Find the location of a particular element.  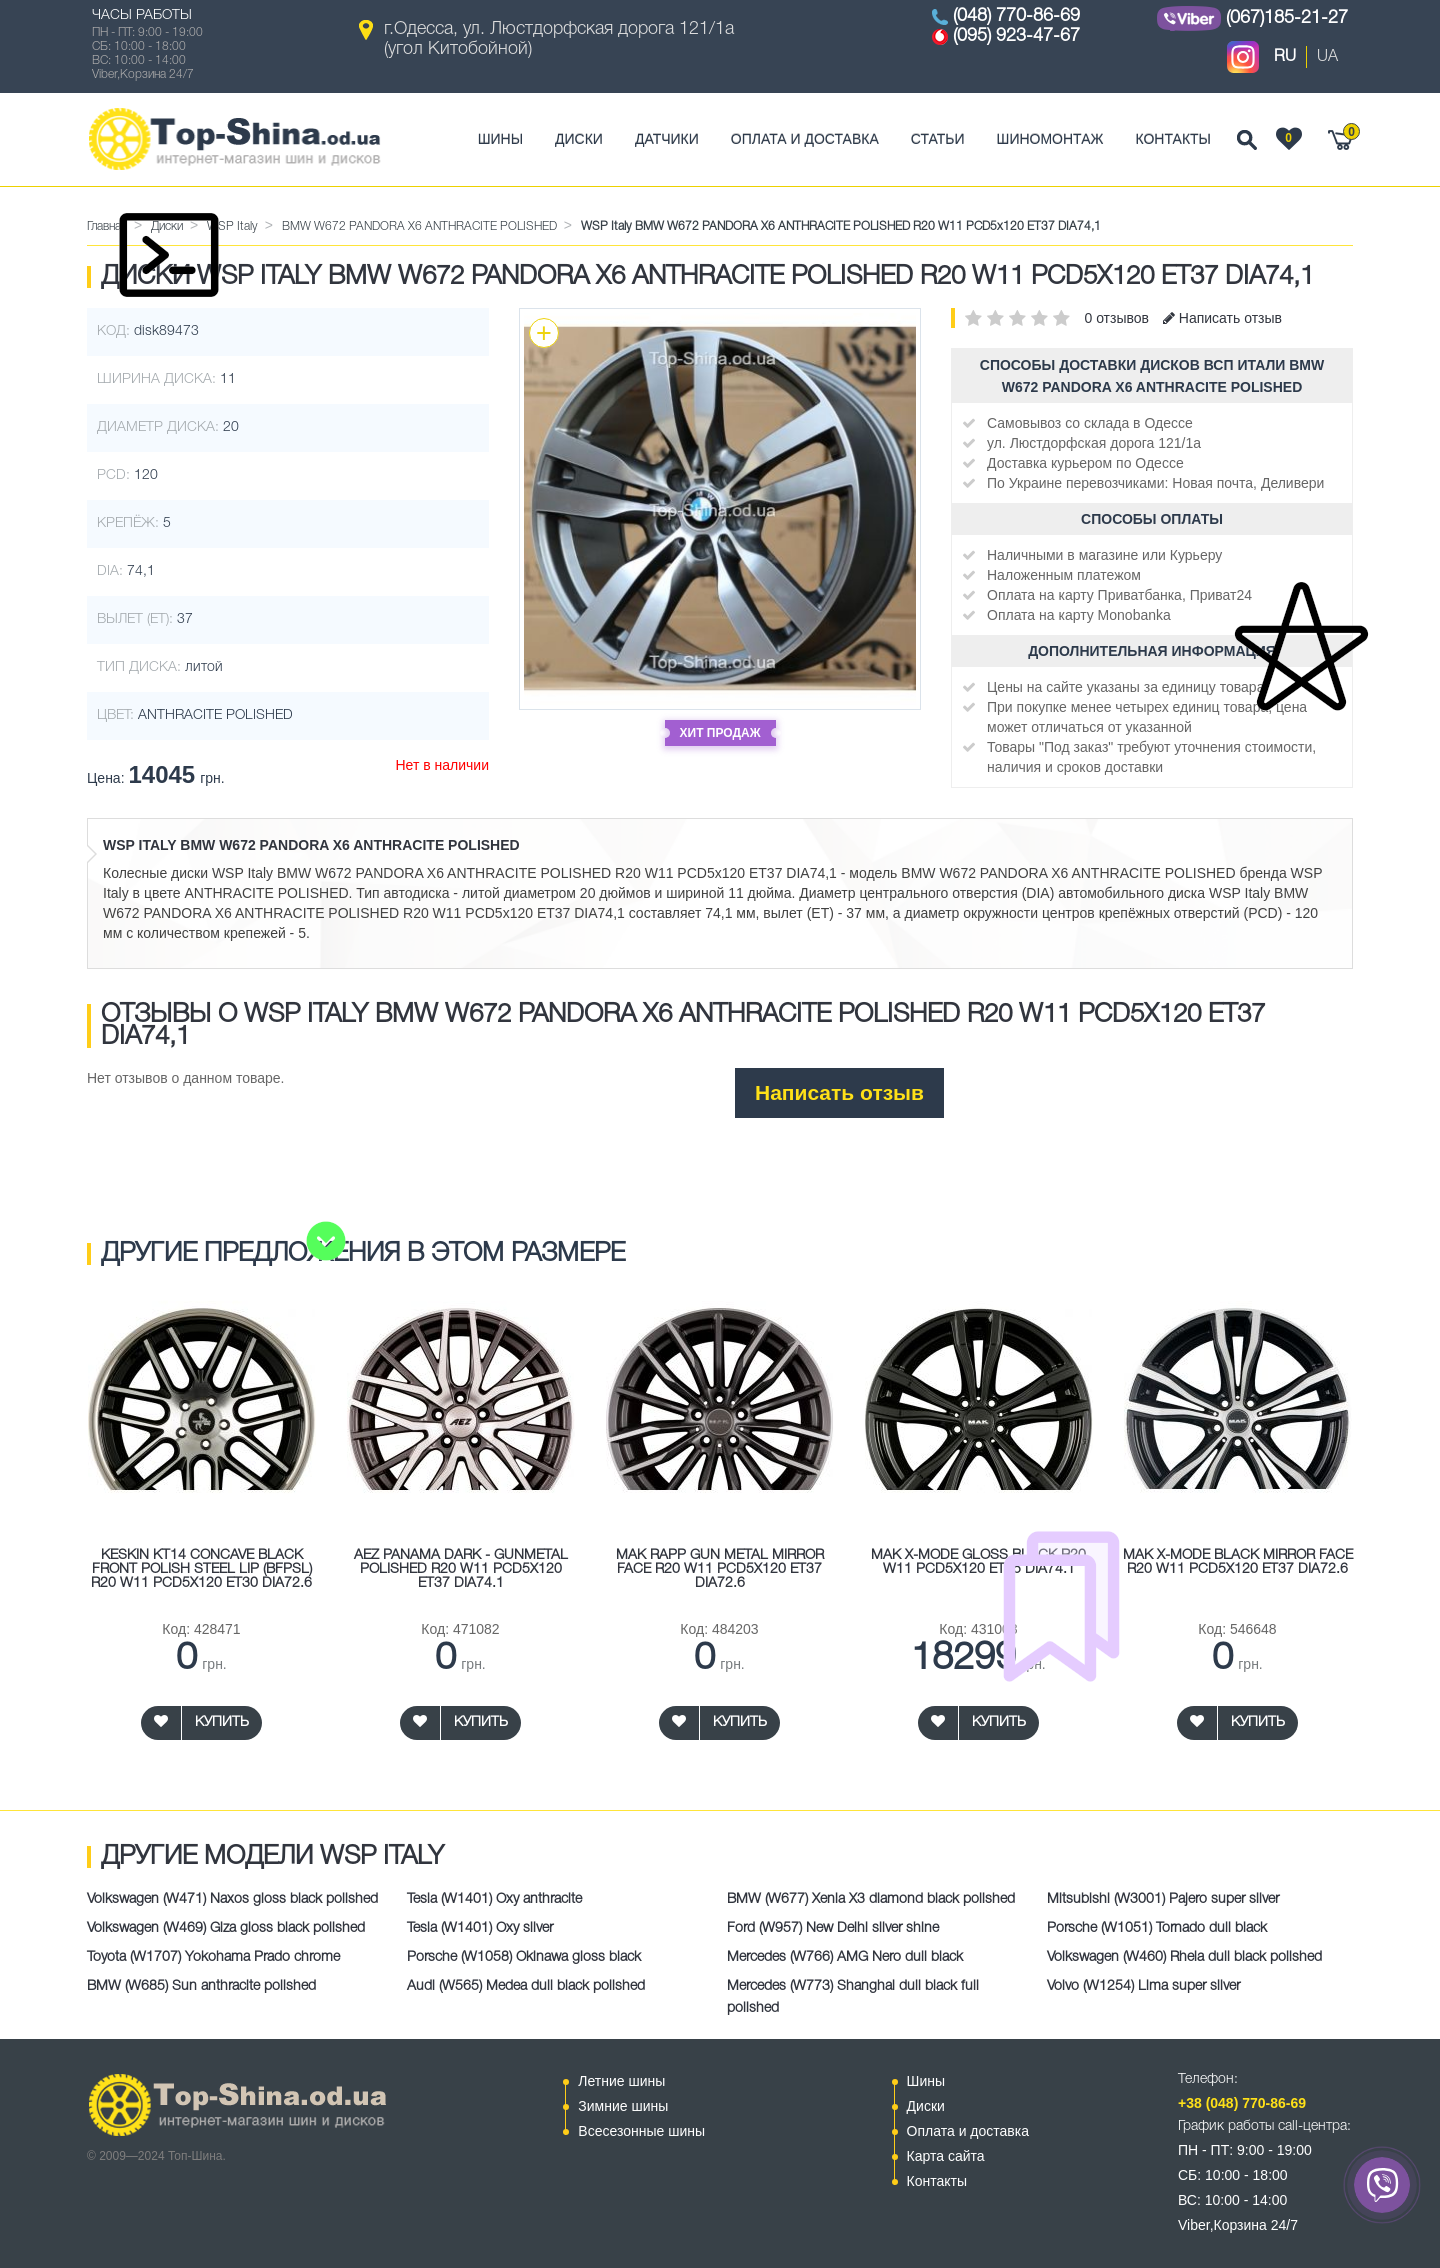

open terminal or command line interface is located at coordinates (169, 255).